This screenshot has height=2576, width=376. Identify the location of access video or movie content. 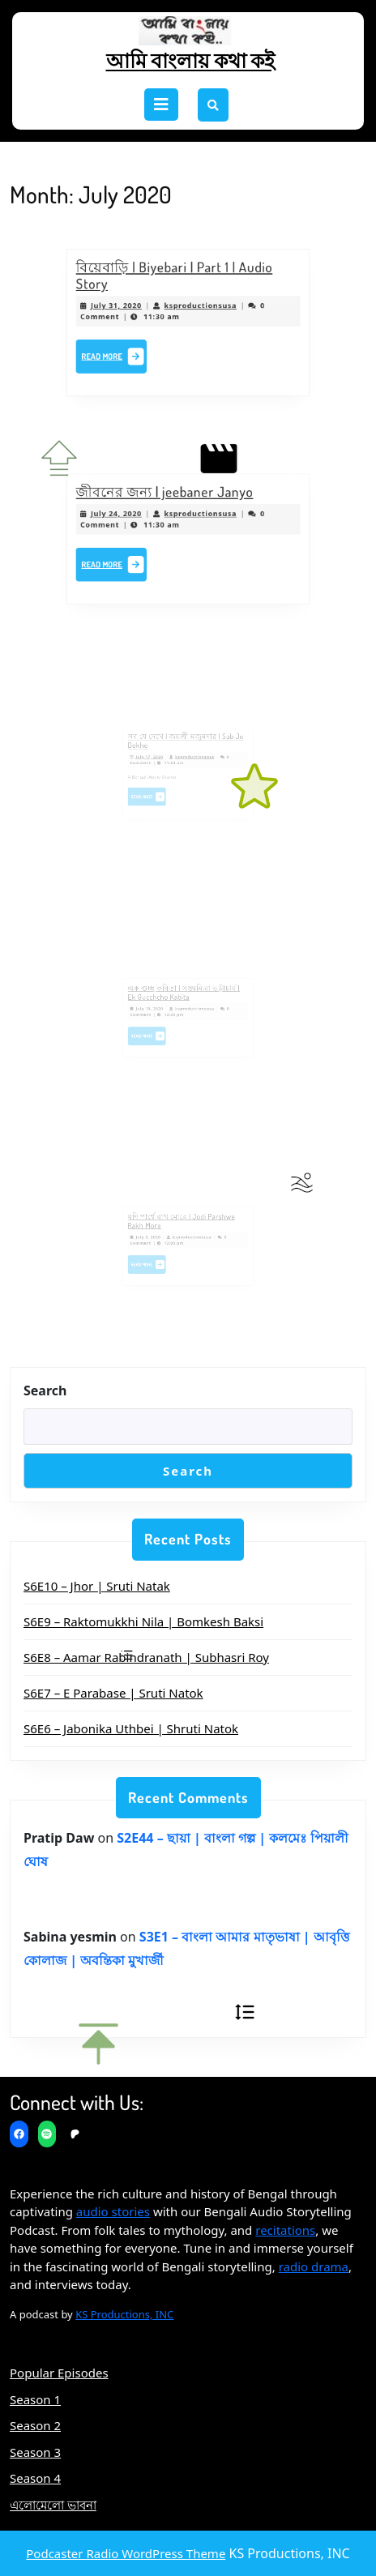
(219, 459).